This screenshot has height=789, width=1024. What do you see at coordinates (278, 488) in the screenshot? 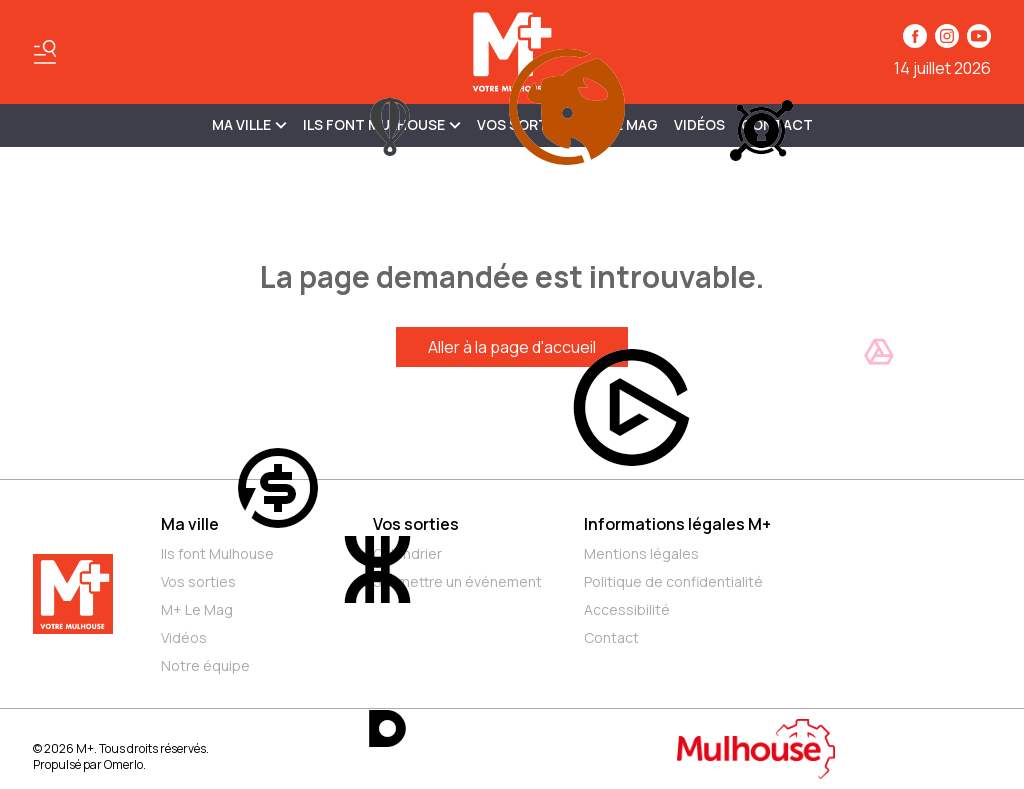
I see `request a refund for a purchase` at bounding box center [278, 488].